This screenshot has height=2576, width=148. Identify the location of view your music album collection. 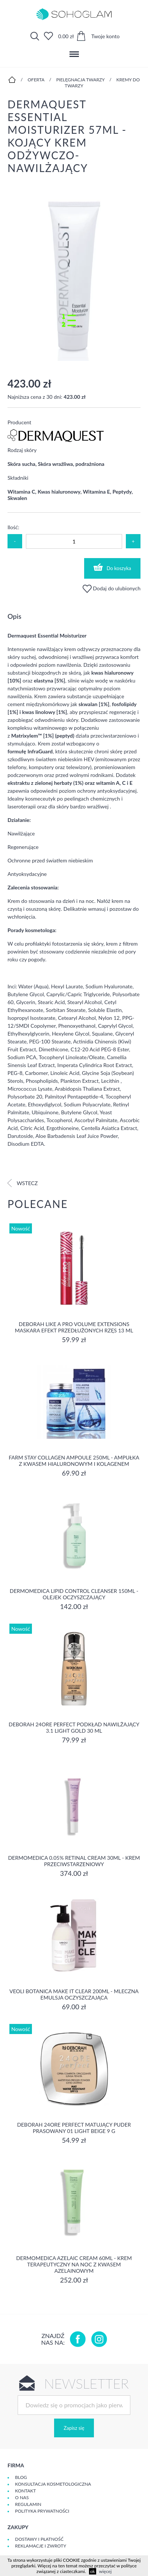
(89, 2036).